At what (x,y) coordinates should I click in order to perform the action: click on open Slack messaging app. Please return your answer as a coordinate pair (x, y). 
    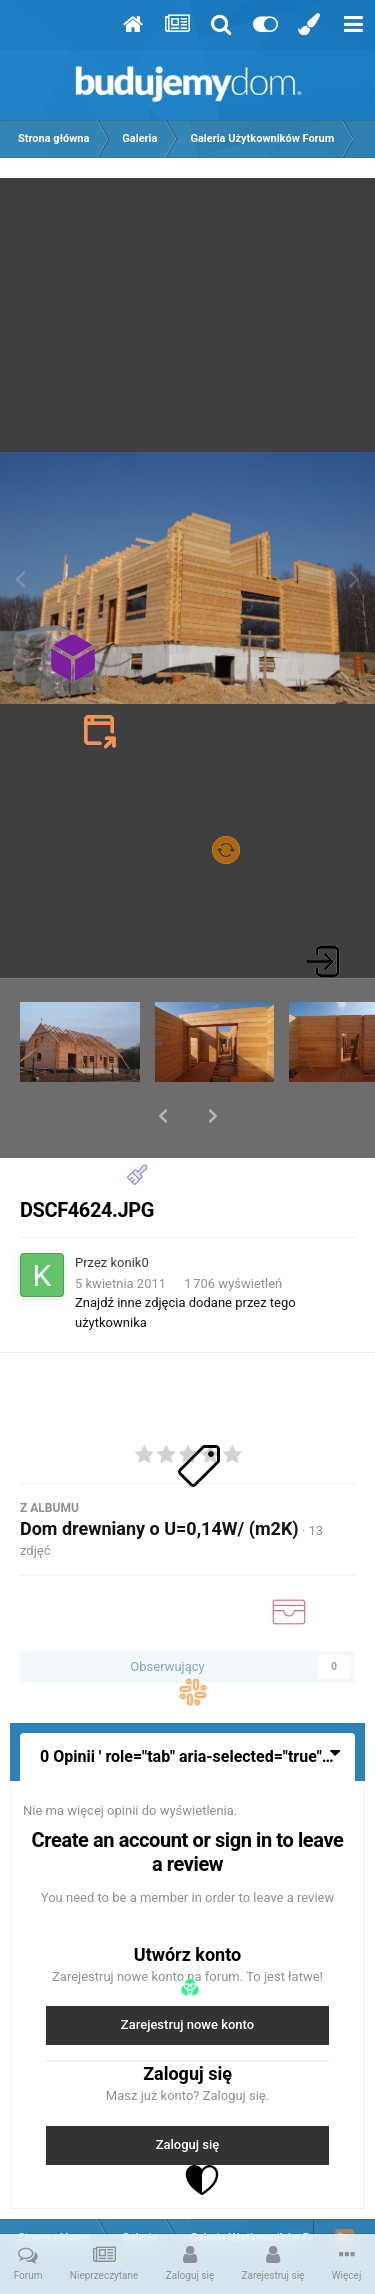
    Looking at the image, I should click on (193, 1692).